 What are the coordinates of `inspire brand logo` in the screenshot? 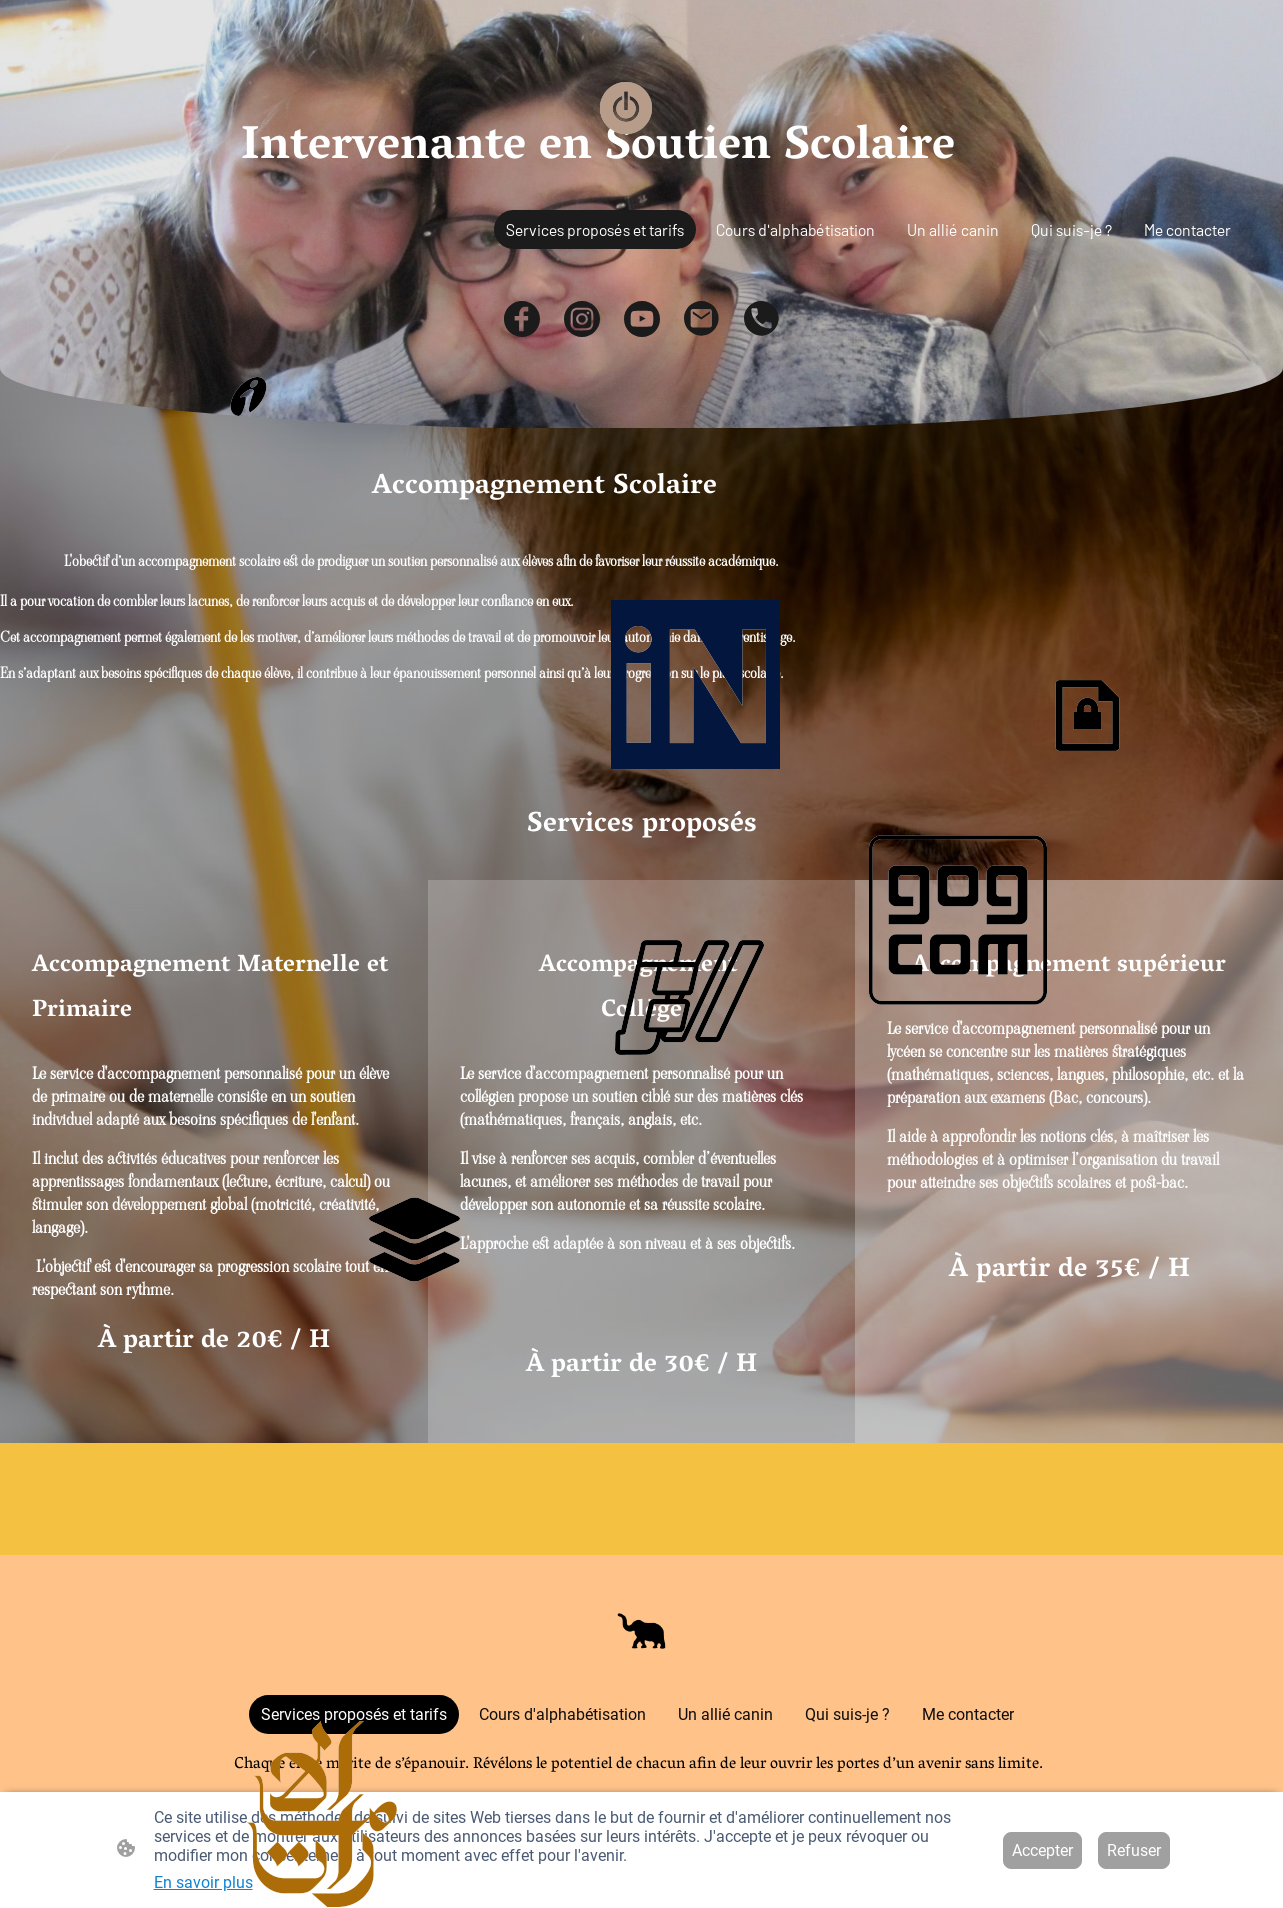 It's located at (695, 684).